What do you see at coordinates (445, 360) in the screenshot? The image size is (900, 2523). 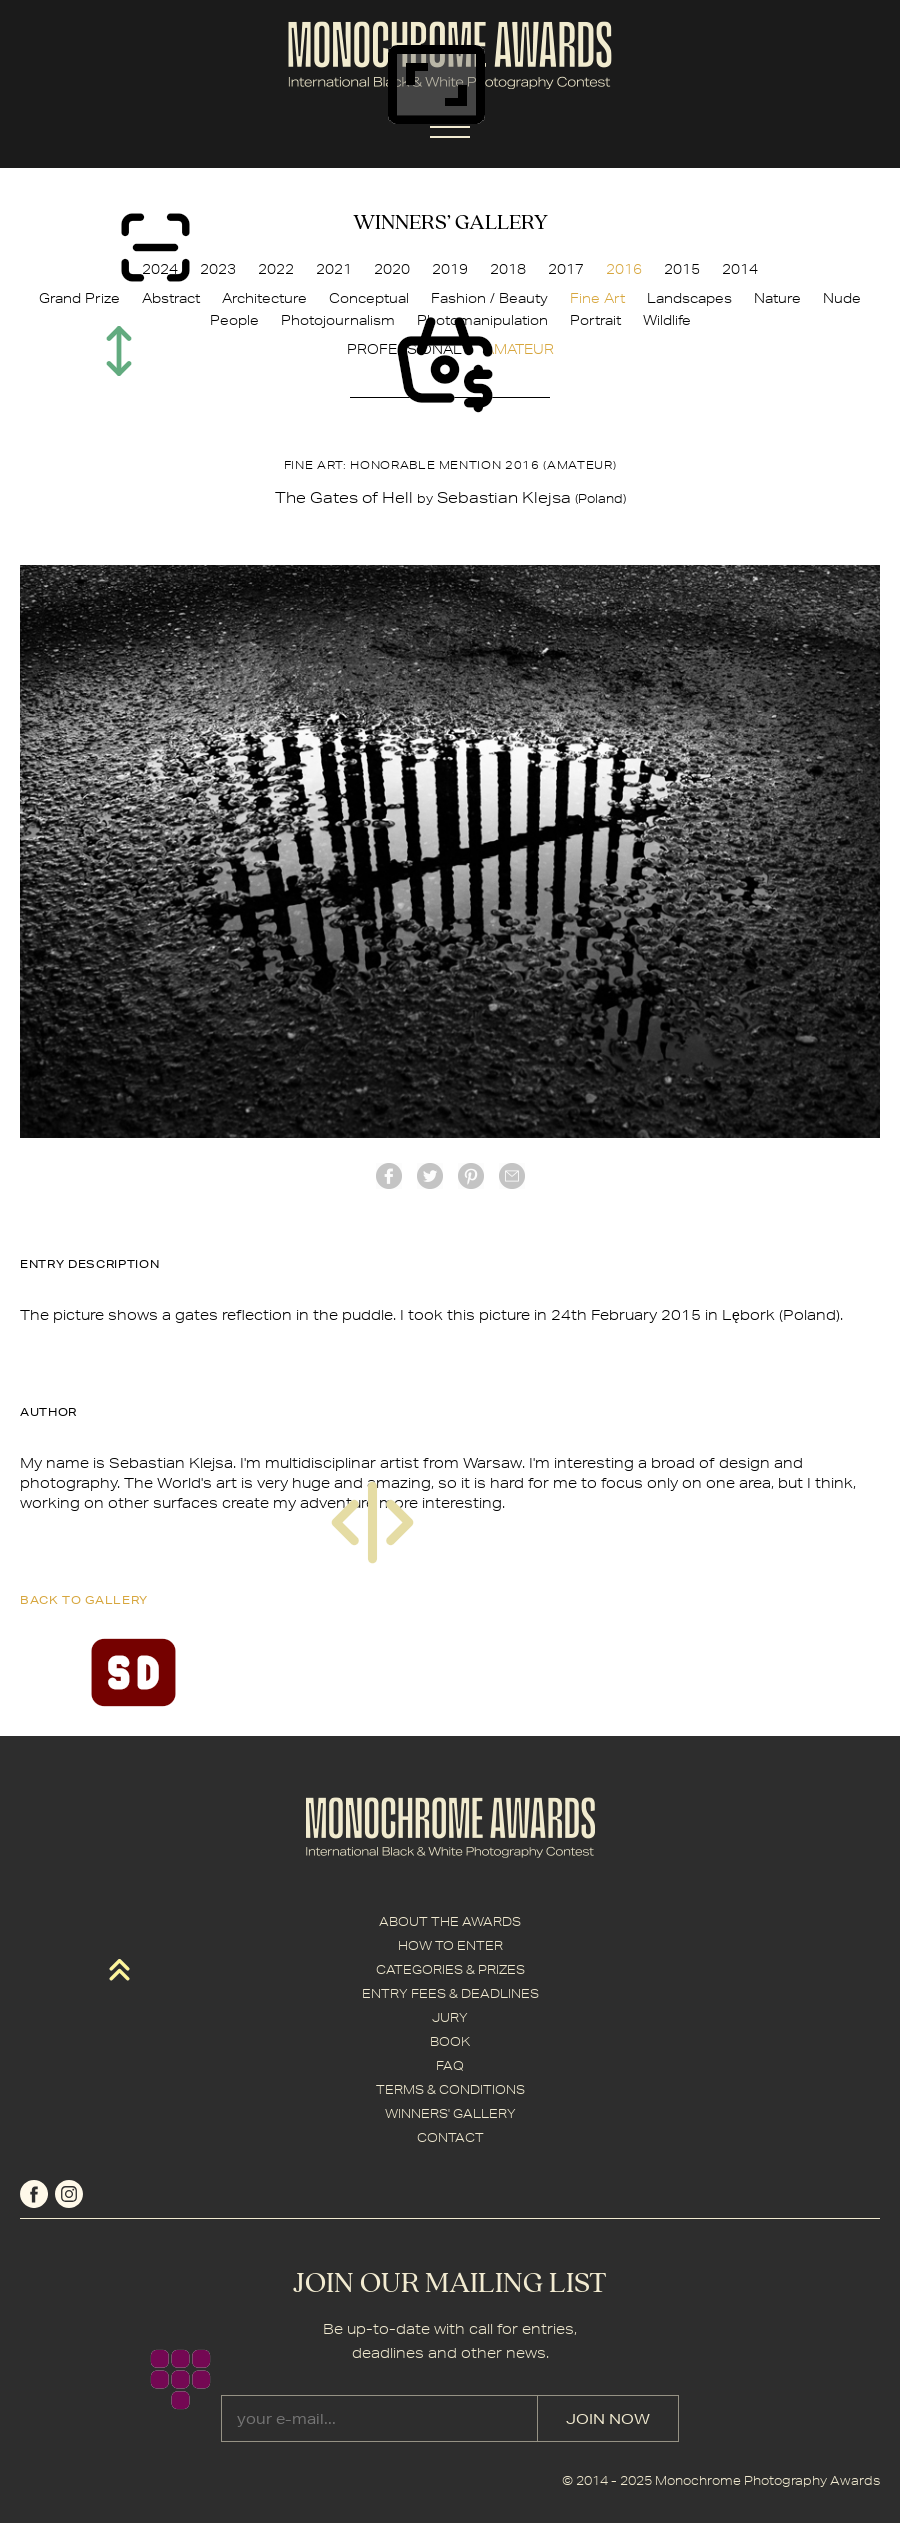 I see `view shopping basket total` at bounding box center [445, 360].